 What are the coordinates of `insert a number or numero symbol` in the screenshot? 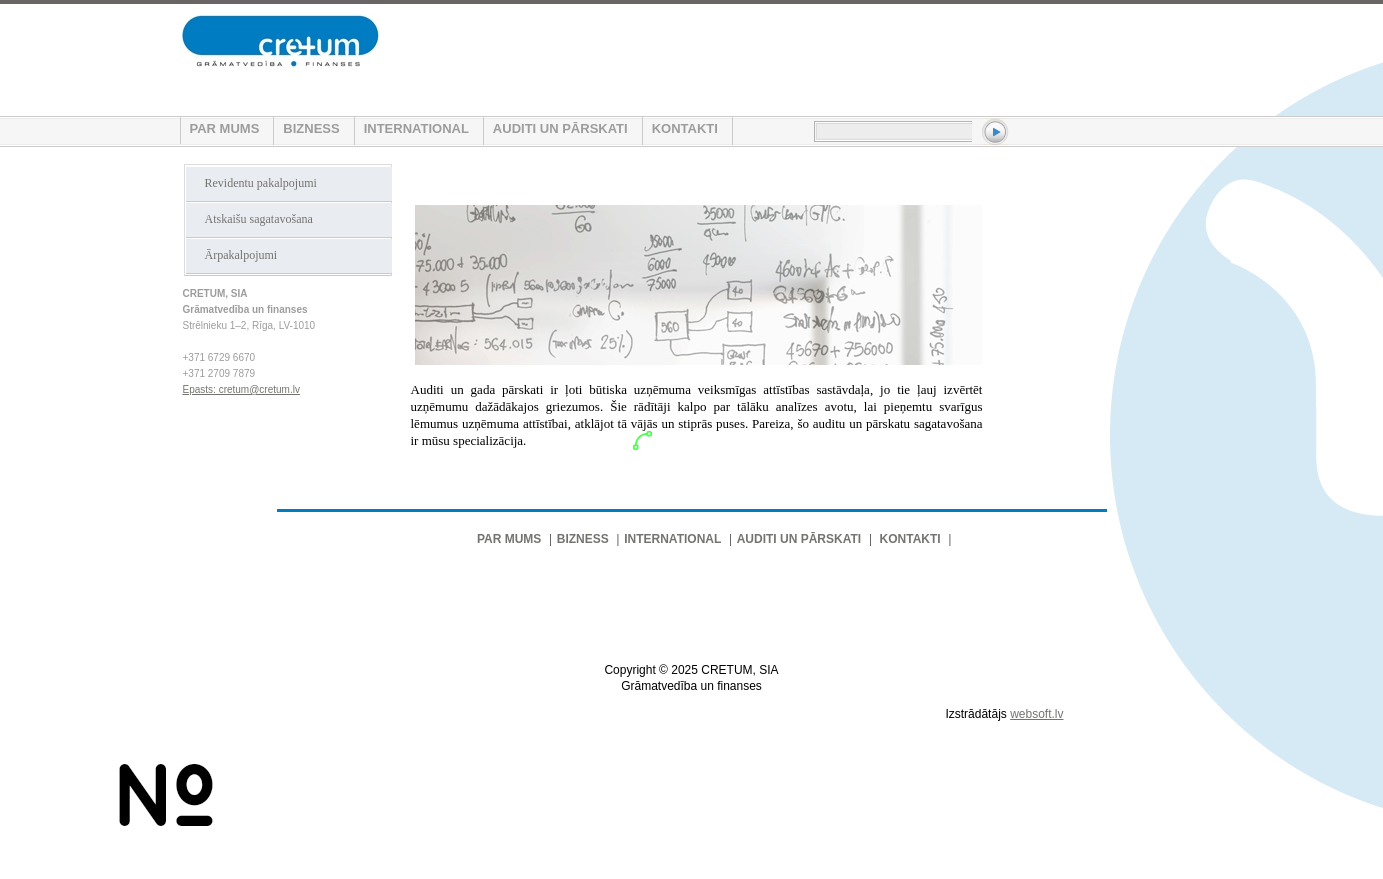 It's located at (166, 795).